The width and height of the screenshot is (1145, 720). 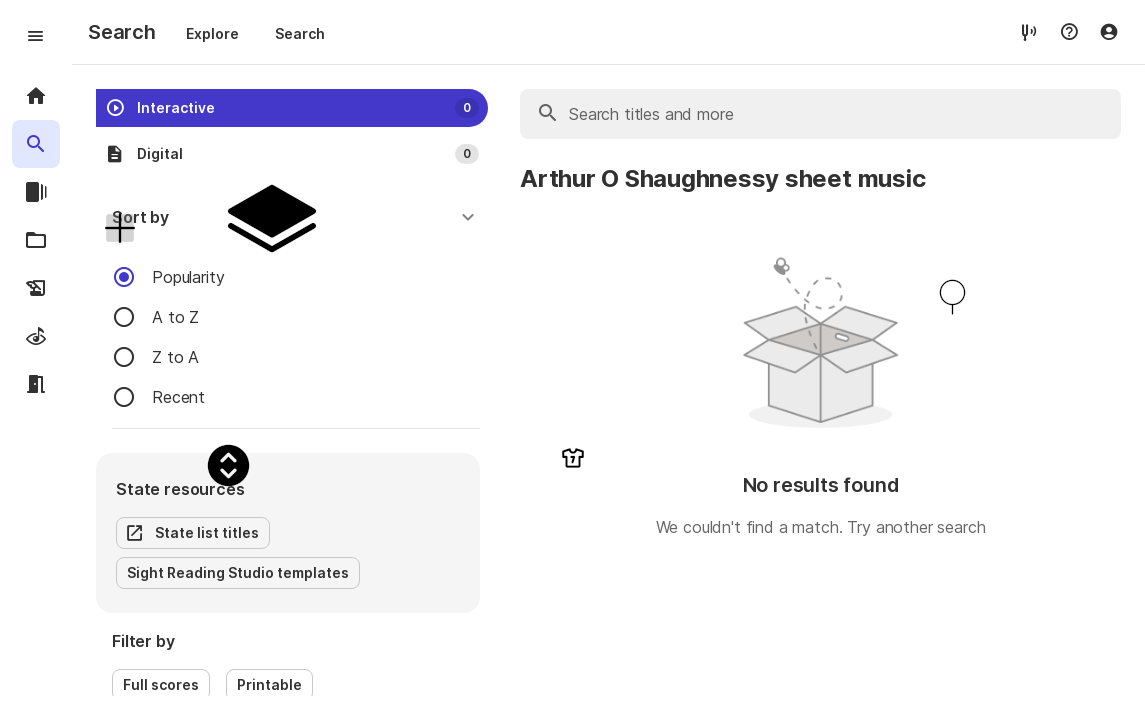 I want to click on view layers or stacked content, so click(x=272, y=220).